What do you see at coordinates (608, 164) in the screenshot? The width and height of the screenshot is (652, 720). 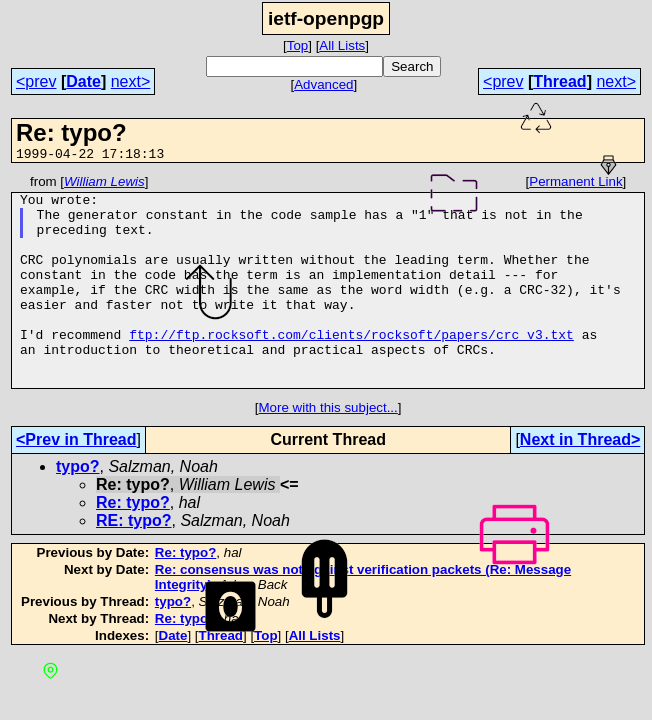 I see `access drawing or illustration tools` at bounding box center [608, 164].